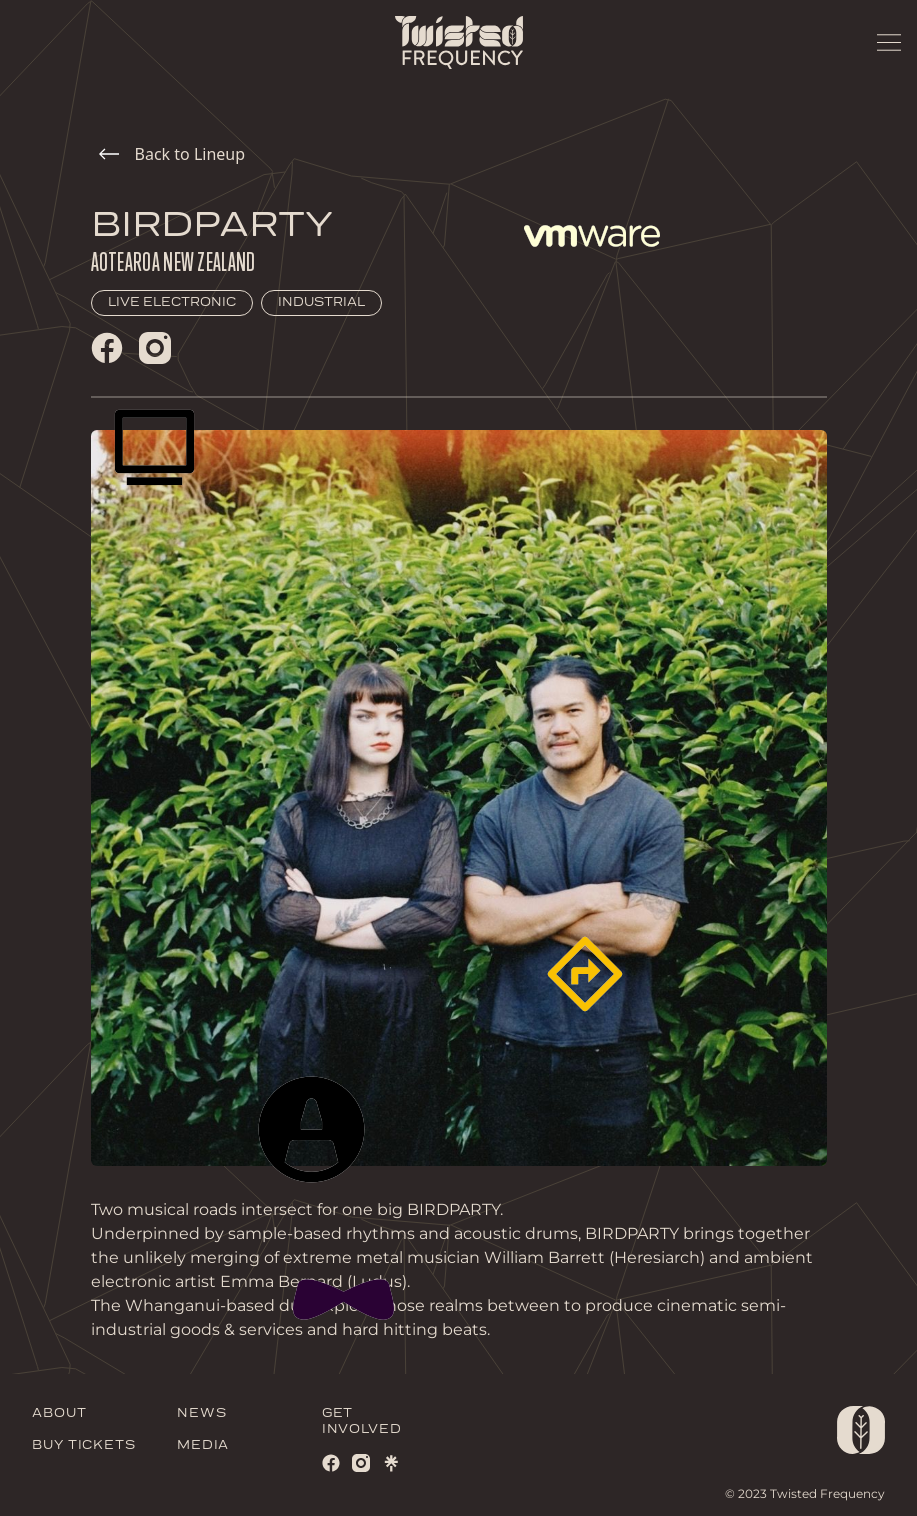  Describe the element at coordinates (585, 974) in the screenshot. I see `get turn-by-turn directions` at that location.